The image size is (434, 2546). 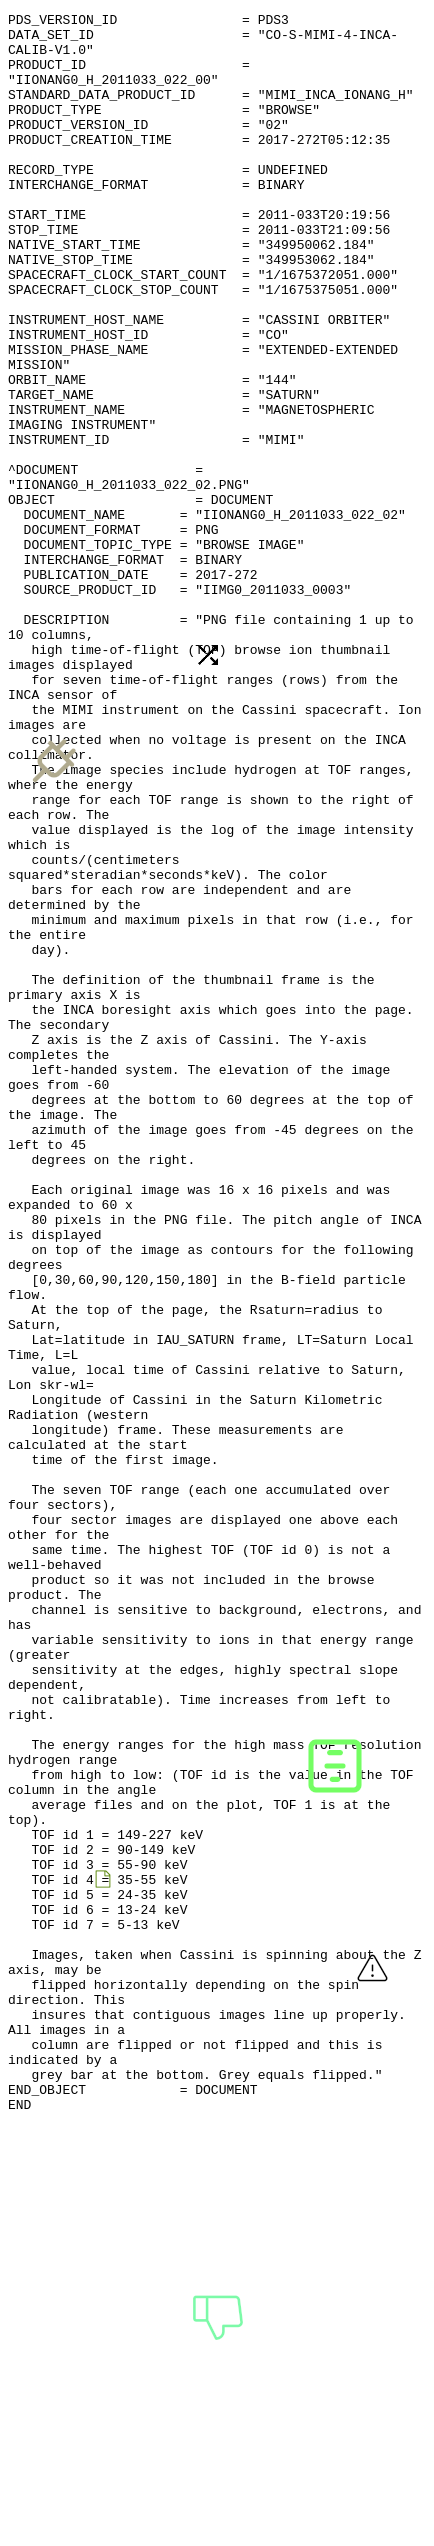 What do you see at coordinates (208, 655) in the screenshot?
I see `shuffle playlist or queue order` at bounding box center [208, 655].